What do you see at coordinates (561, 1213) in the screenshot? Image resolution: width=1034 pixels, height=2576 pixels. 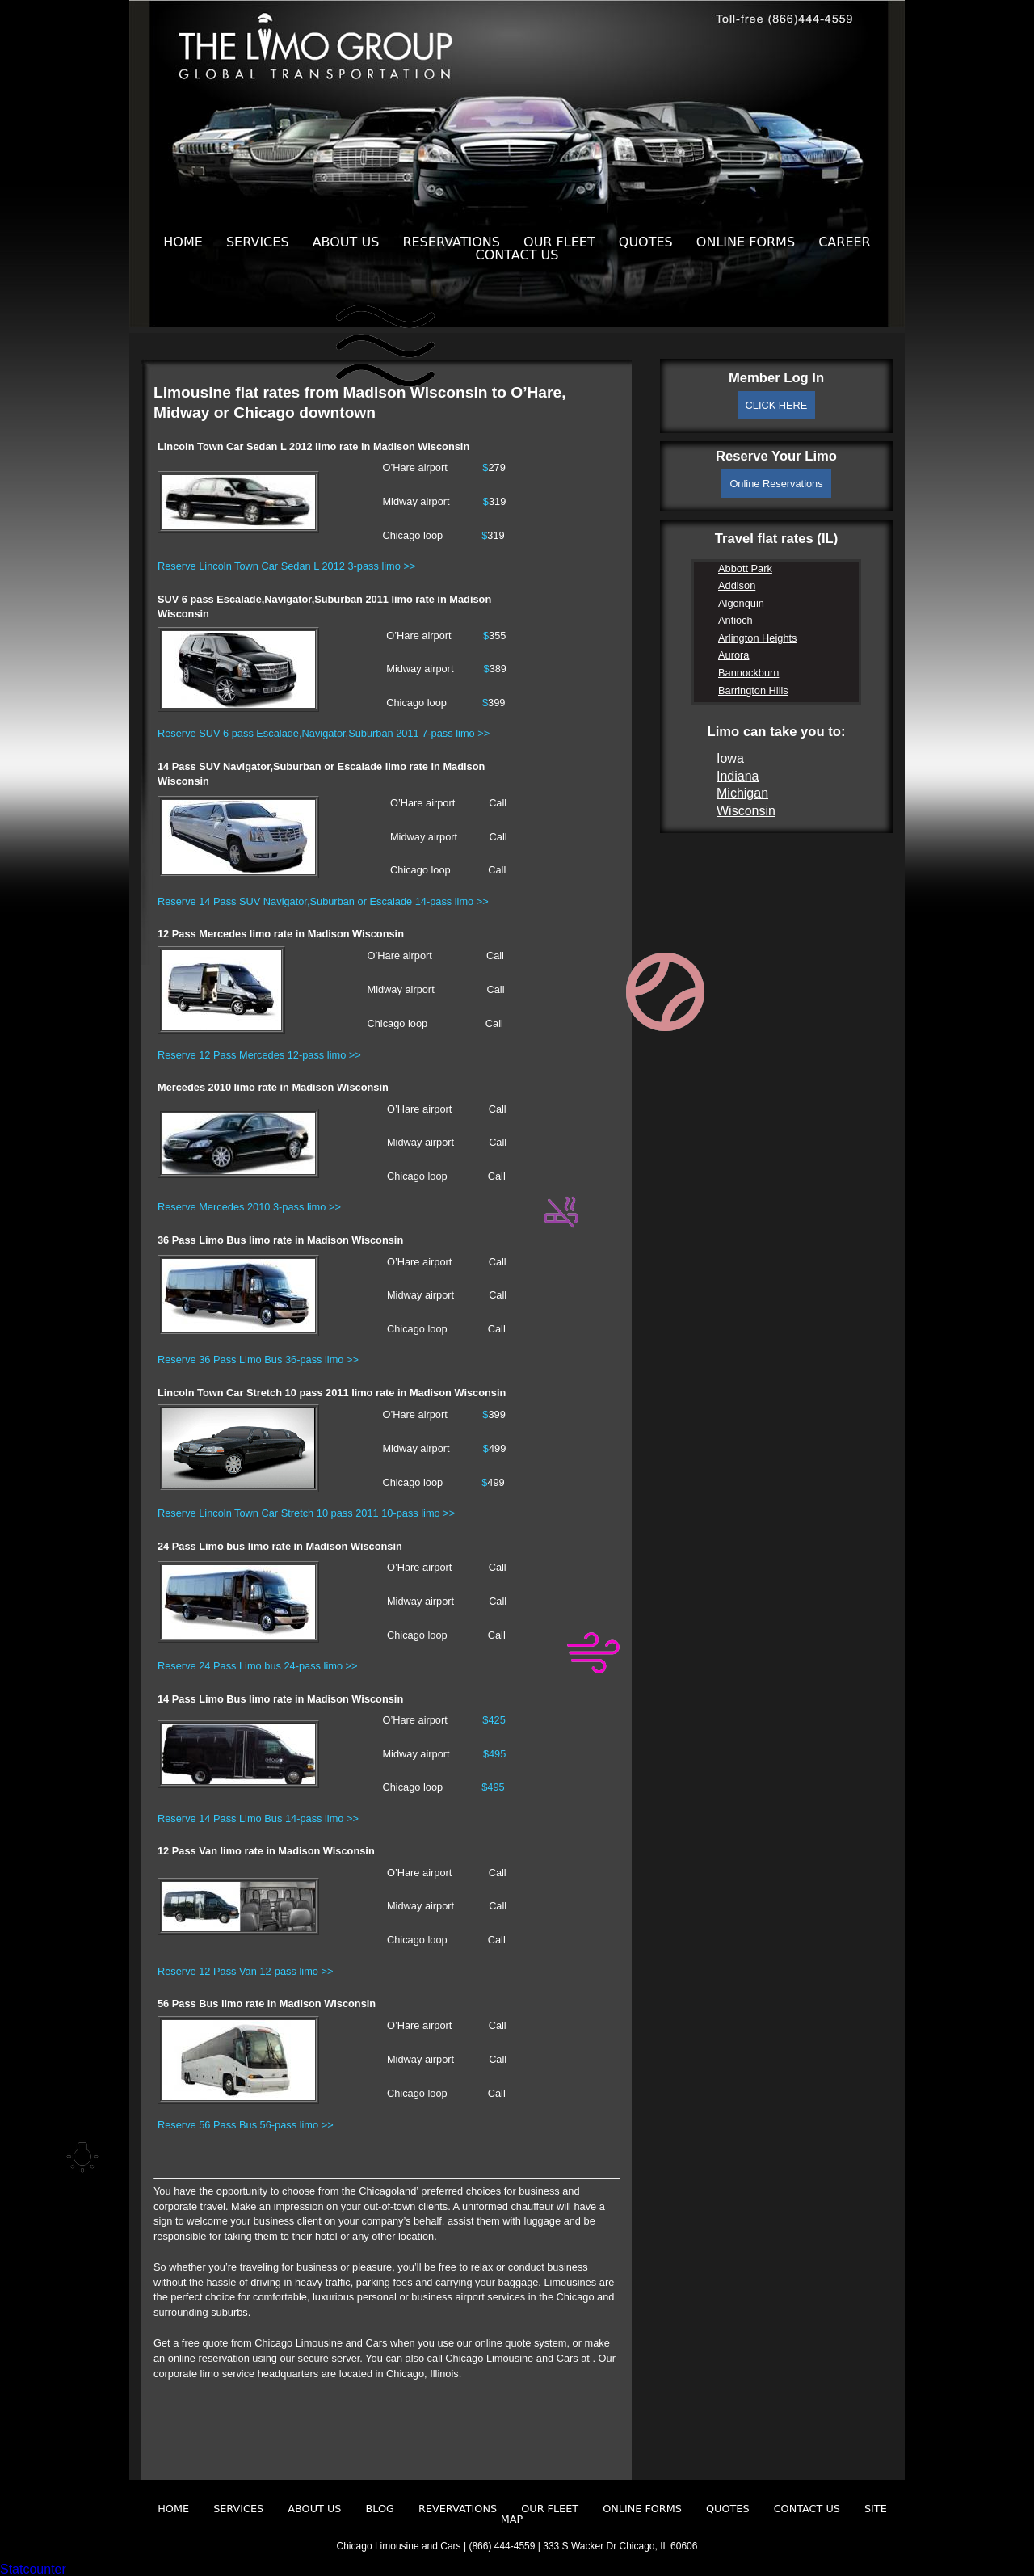 I see `no smoking zone indicator` at bounding box center [561, 1213].